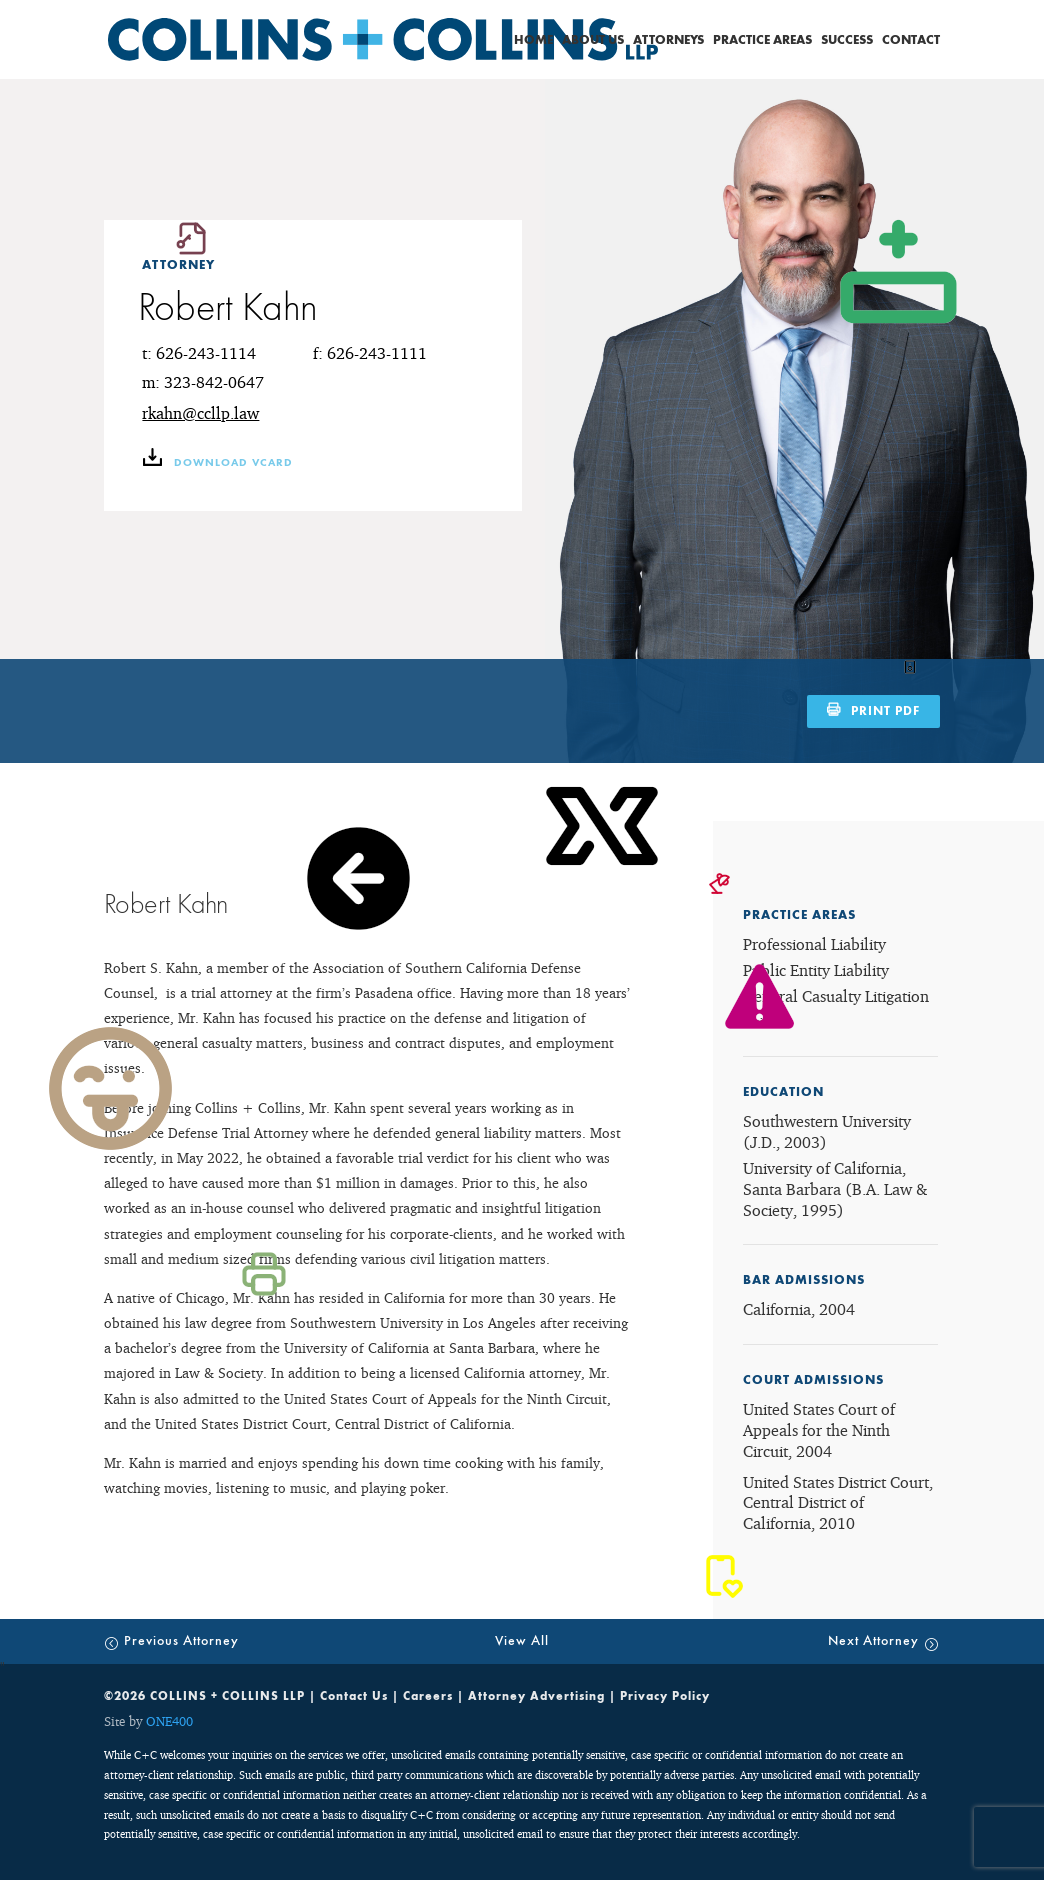 The height and width of the screenshot is (1881, 1044). What do you see at coordinates (264, 1274) in the screenshot?
I see `print the current document` at bounding box center [264, 1274].